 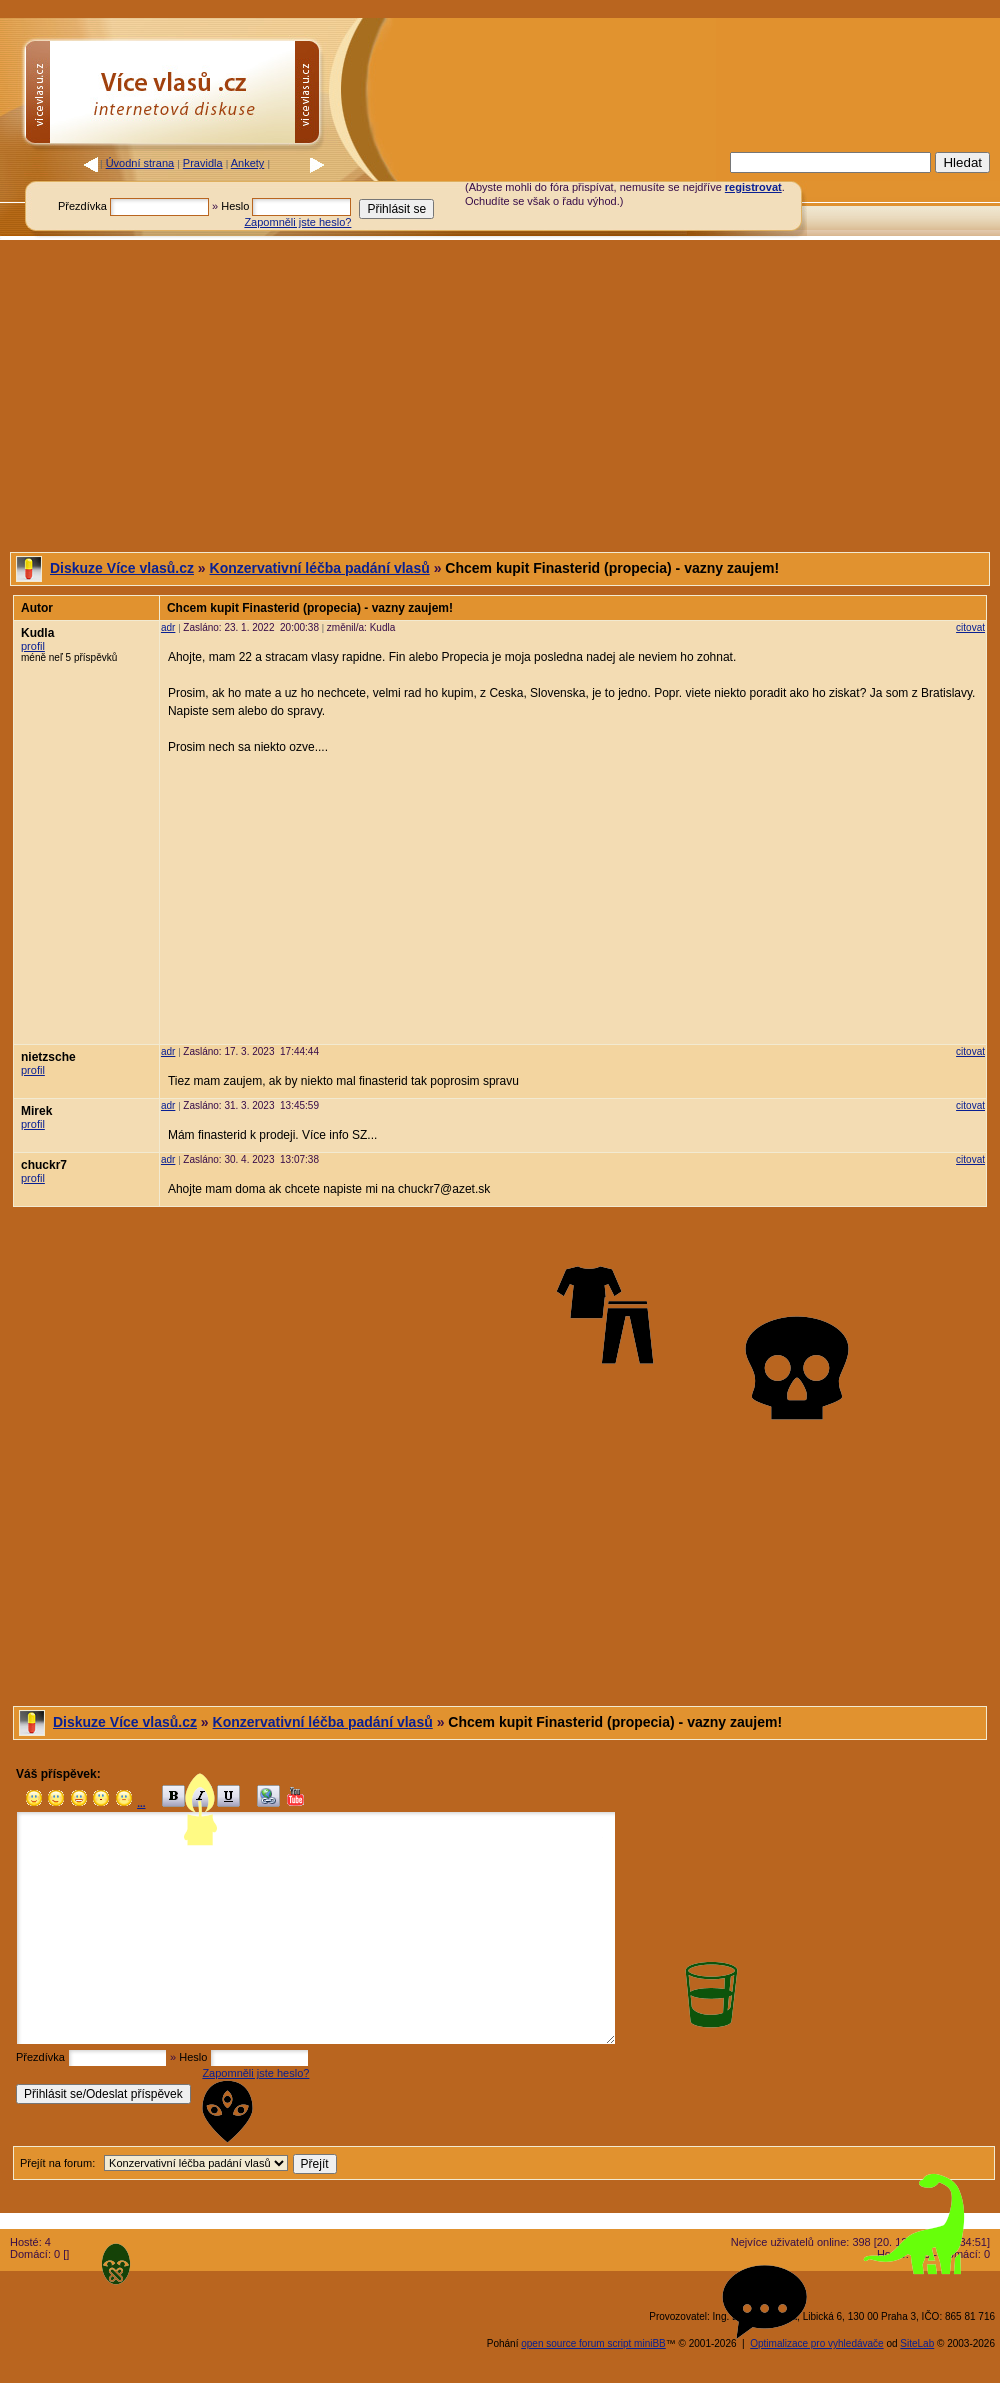 I want to click on browse clothing items or wardrobe, so click(x=605, y=1315).